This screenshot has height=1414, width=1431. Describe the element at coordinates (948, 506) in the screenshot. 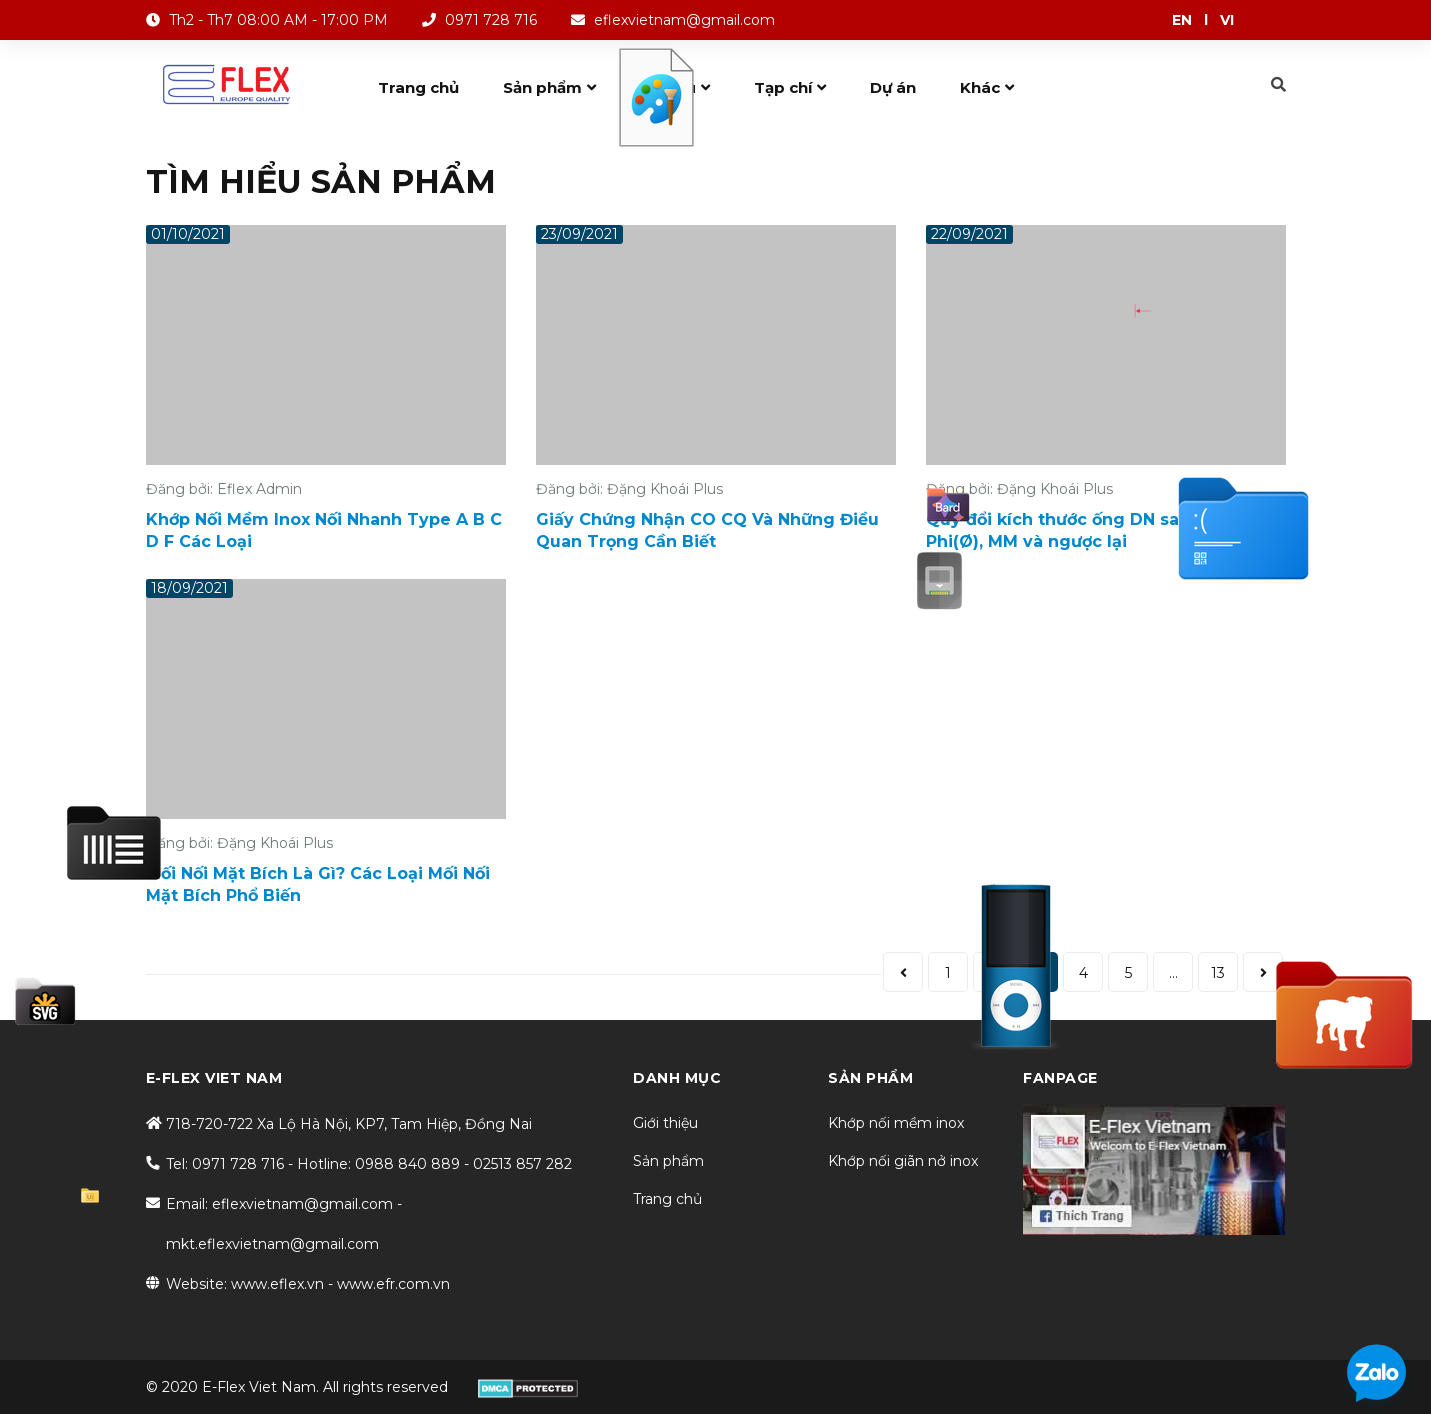

I see `folder containing Google Bard AI files` at that location.